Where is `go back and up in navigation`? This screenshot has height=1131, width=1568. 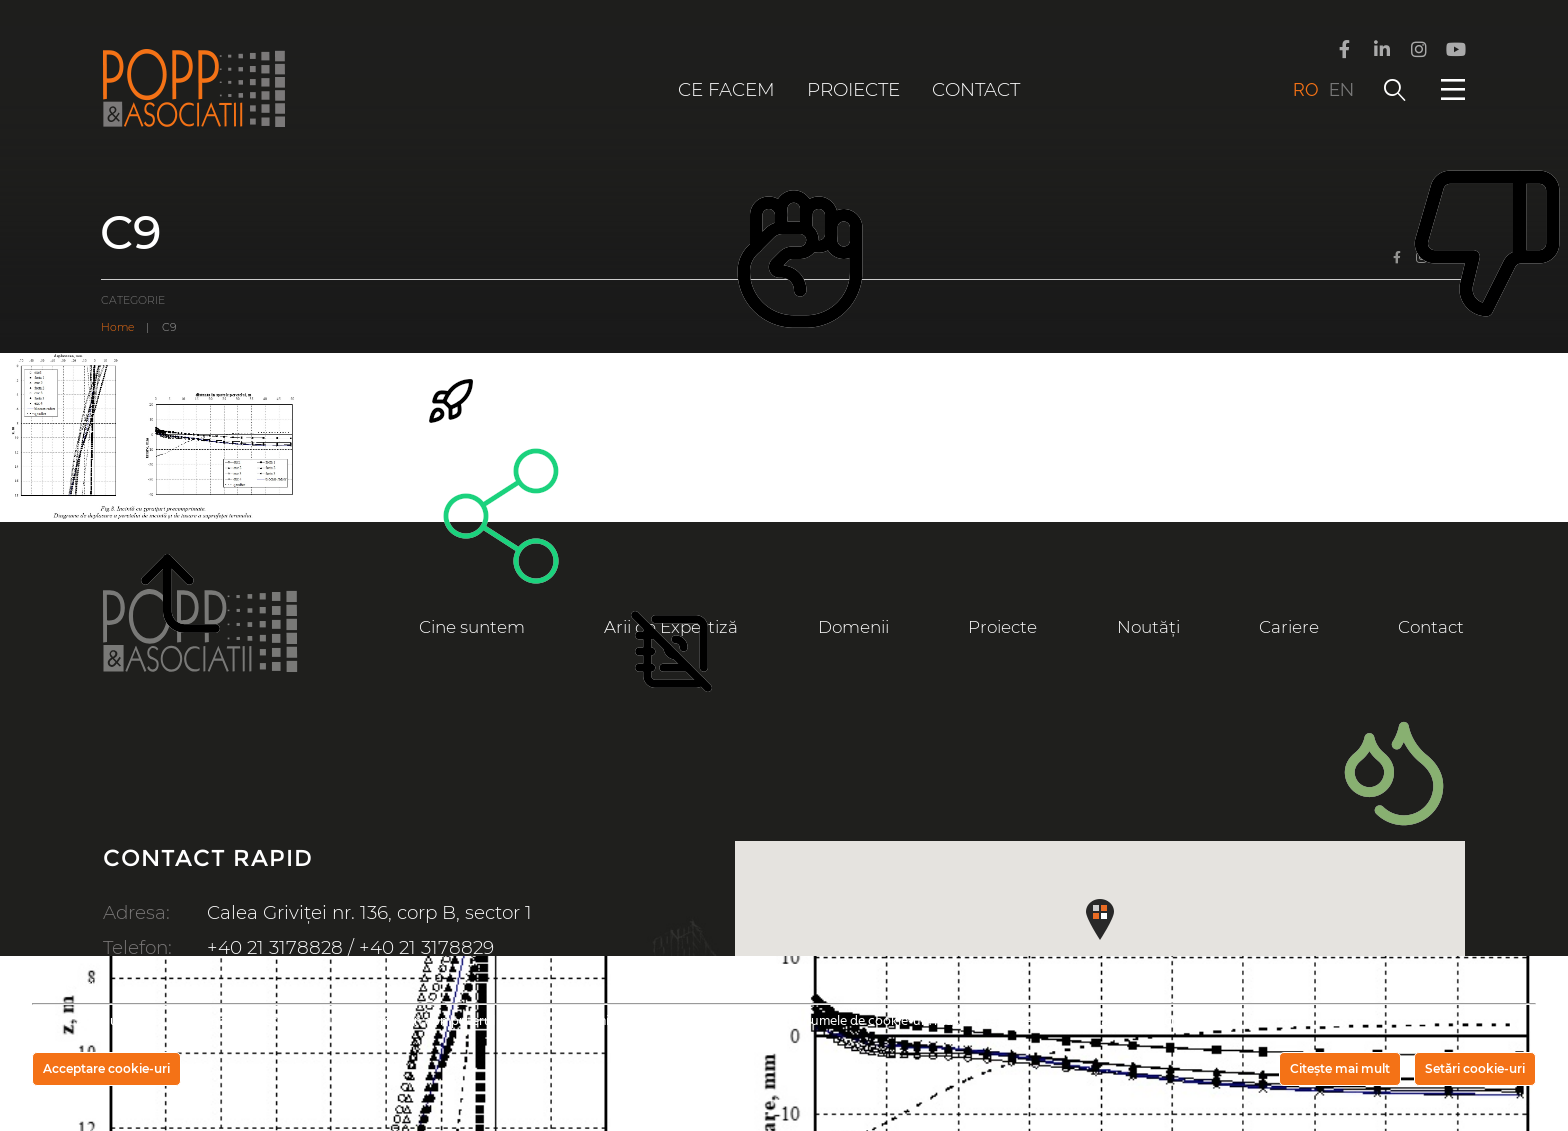 go back and up in navigation is located at coordinates (180, 593).